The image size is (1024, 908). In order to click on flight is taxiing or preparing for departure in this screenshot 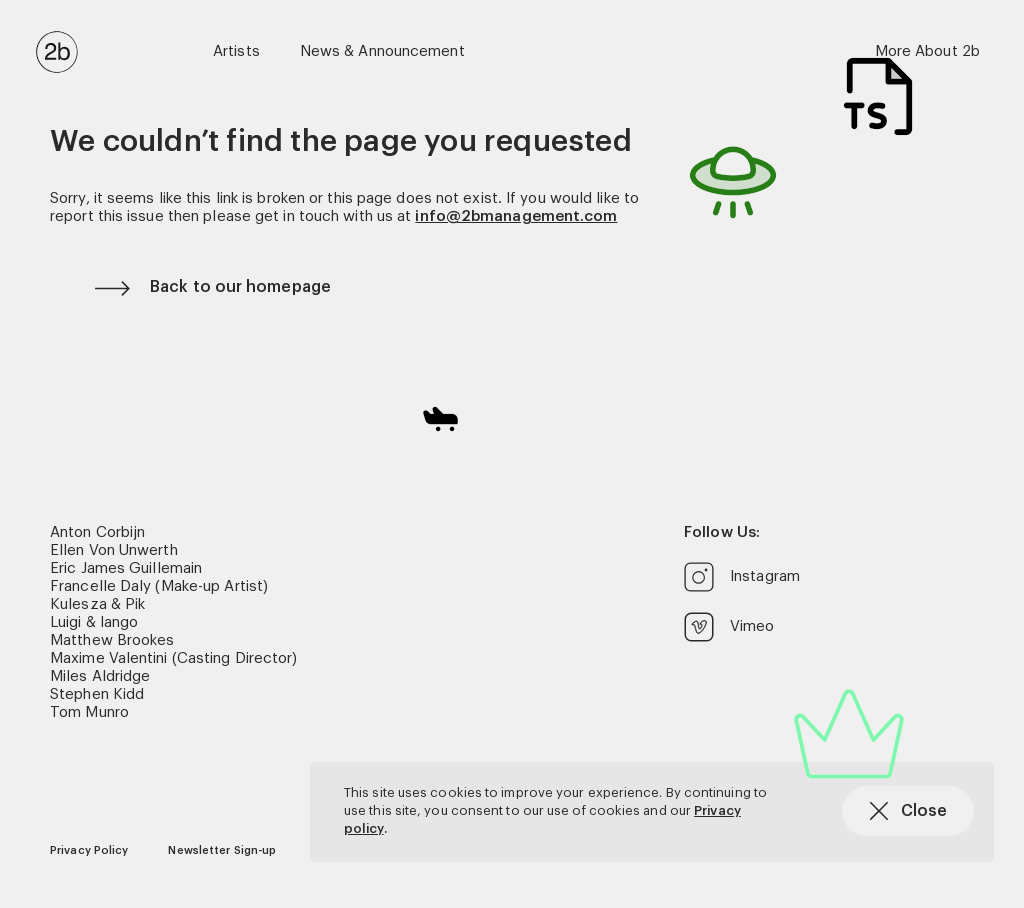, I will do `click(440, 418)`.